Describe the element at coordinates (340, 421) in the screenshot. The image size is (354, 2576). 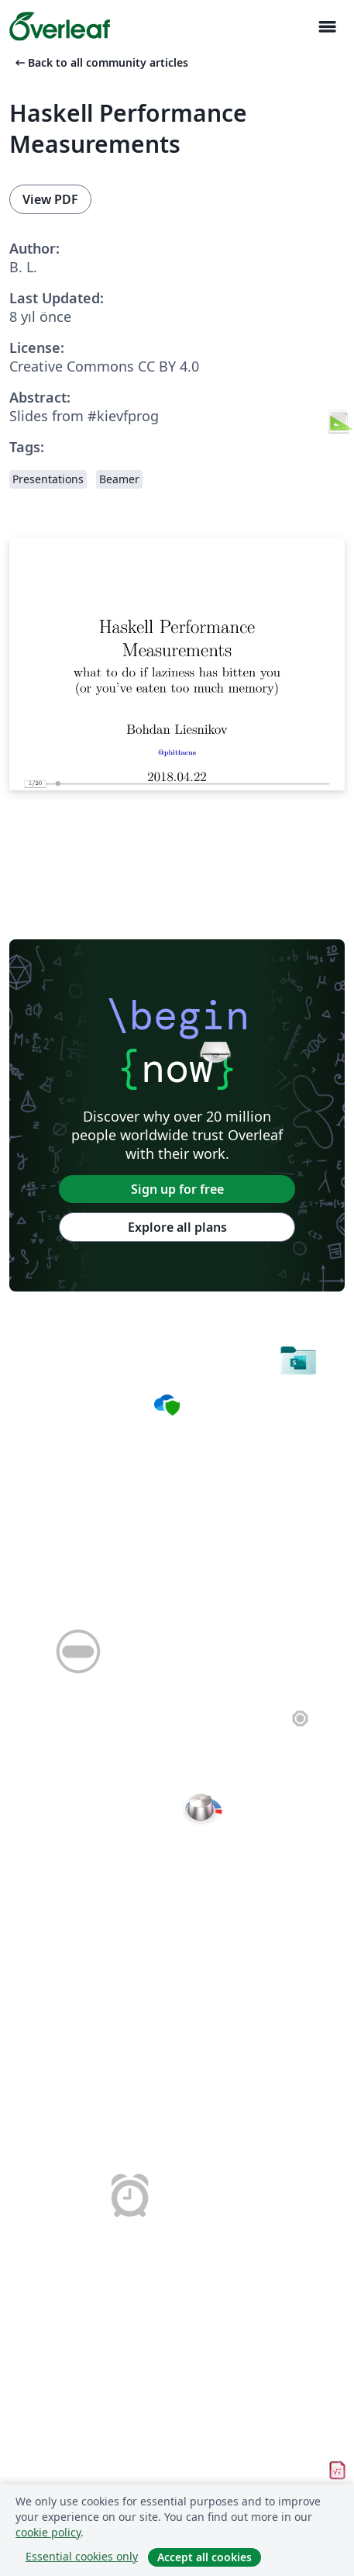
I see `configure page layout settings` at that location.